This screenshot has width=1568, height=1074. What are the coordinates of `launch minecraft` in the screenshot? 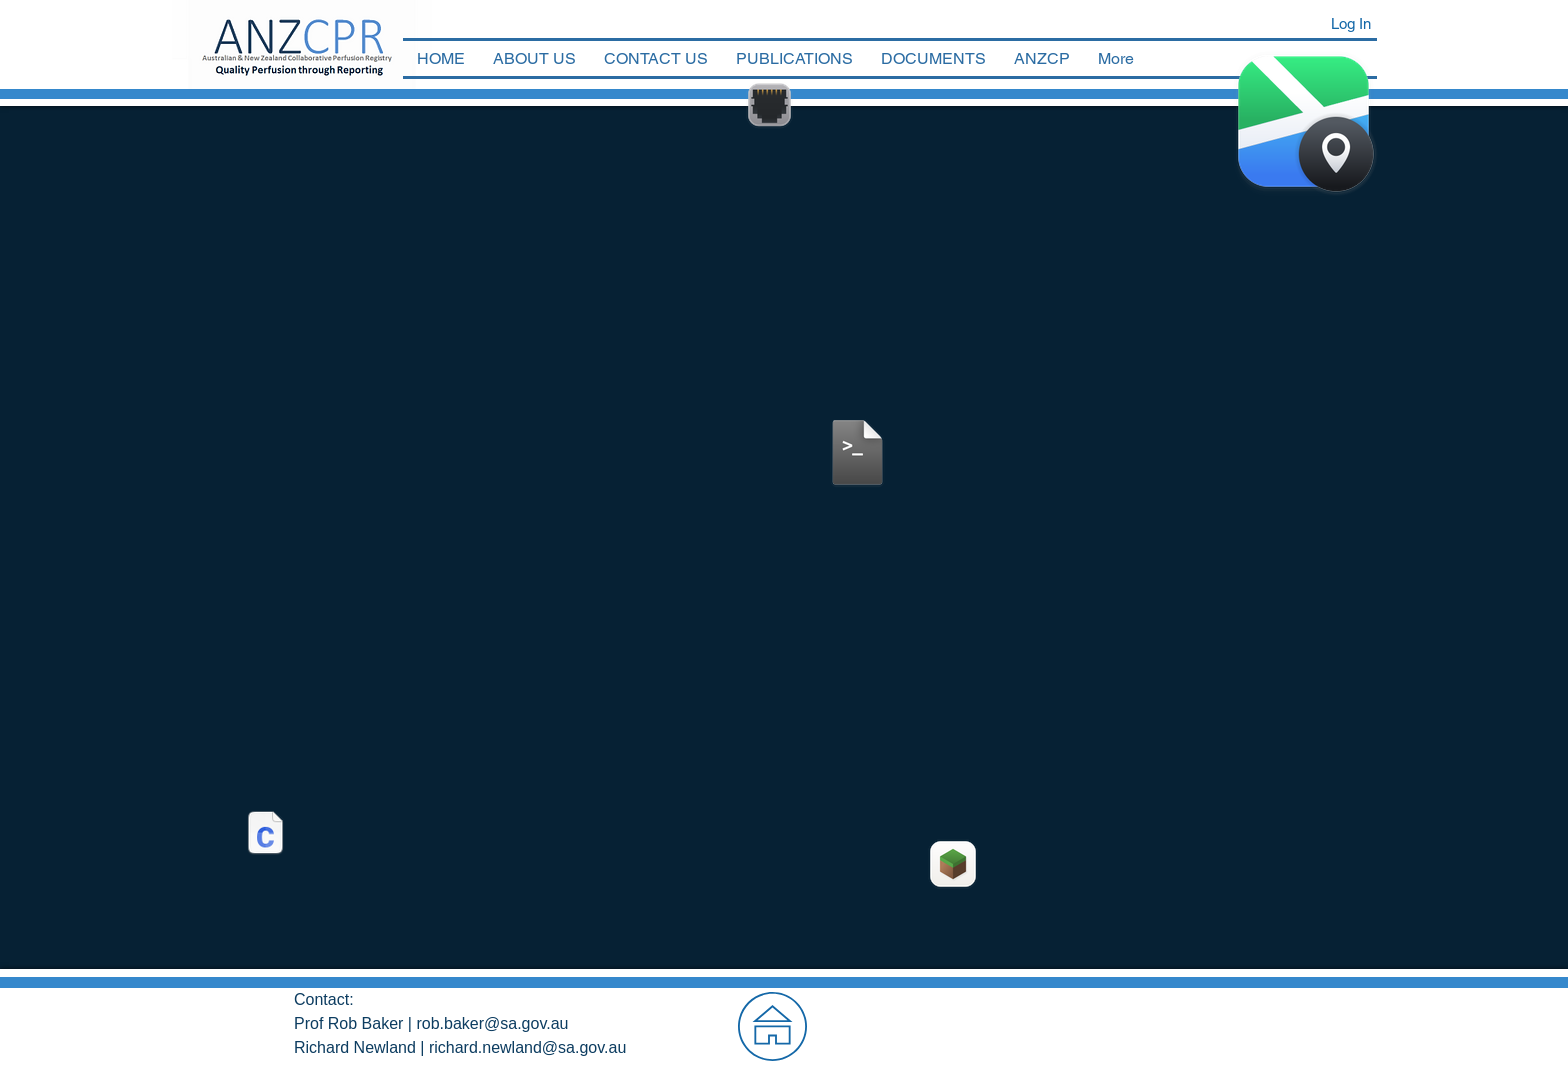 It's located at (953, 864).